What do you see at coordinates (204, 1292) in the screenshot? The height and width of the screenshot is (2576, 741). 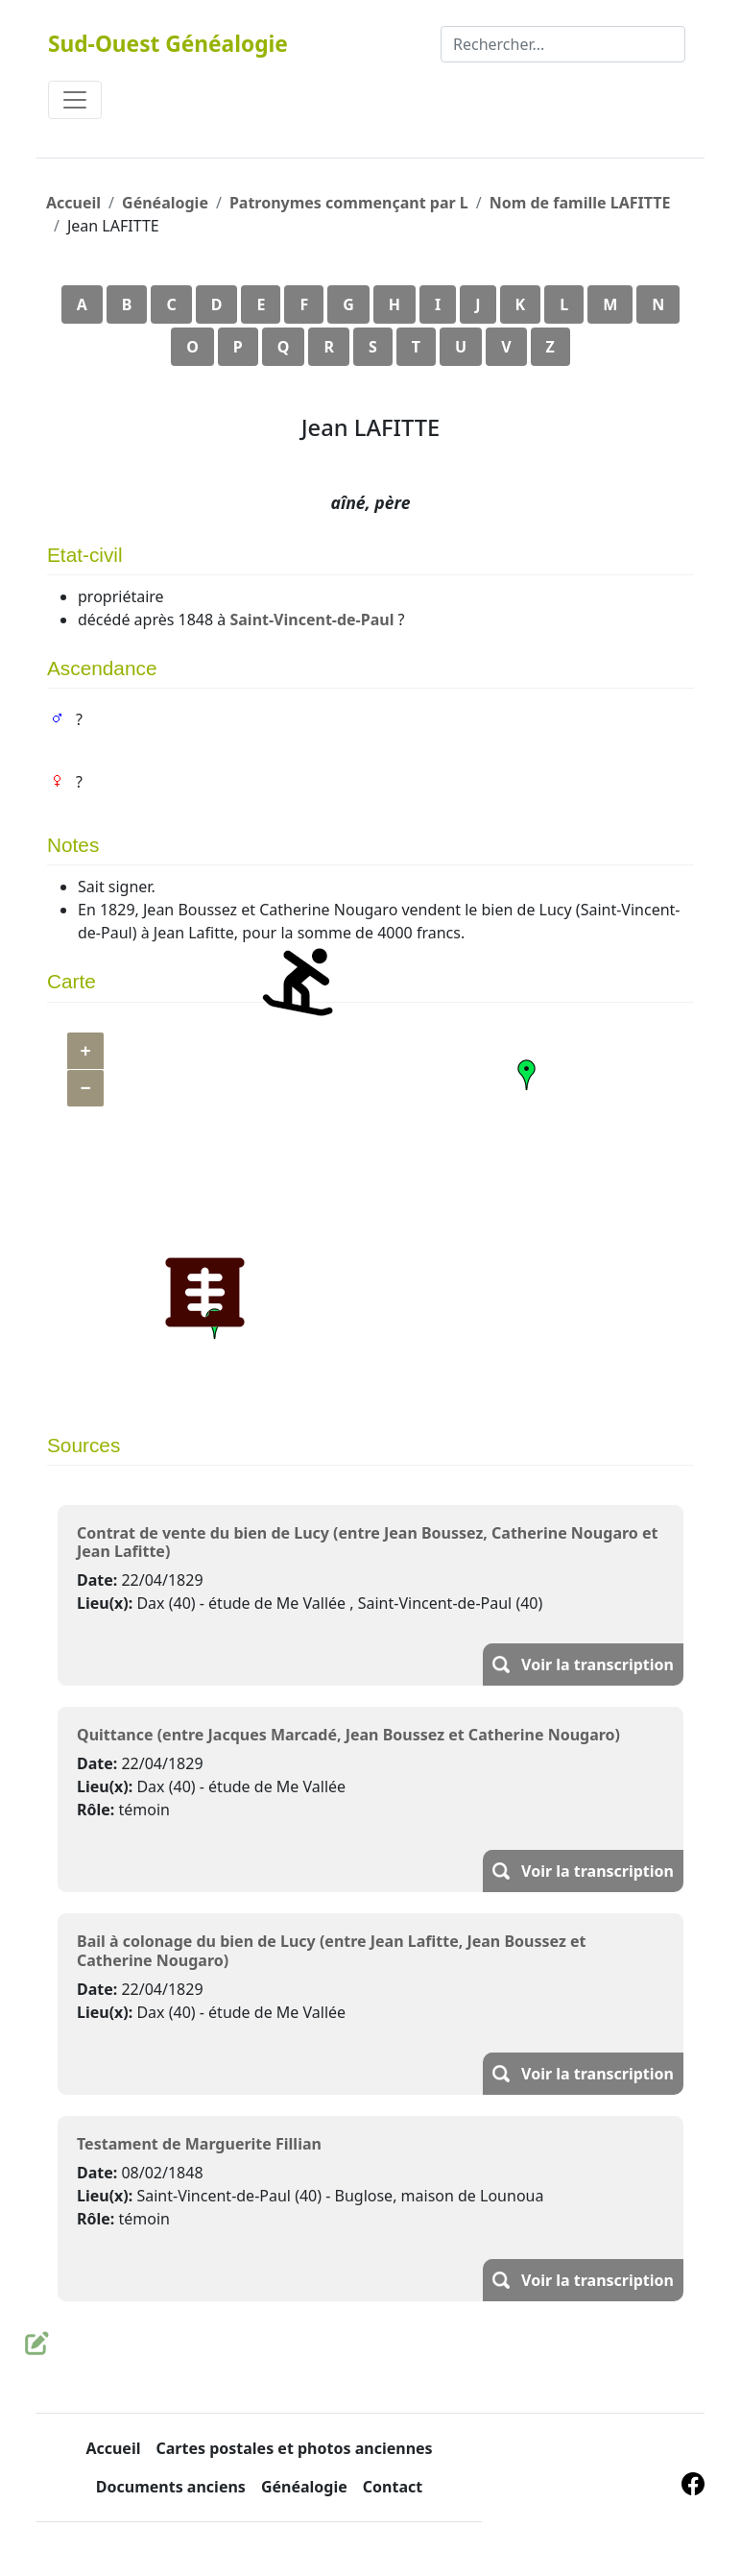 I see `view x-ray or medical imaging results` at bounding box center [204, 1292].